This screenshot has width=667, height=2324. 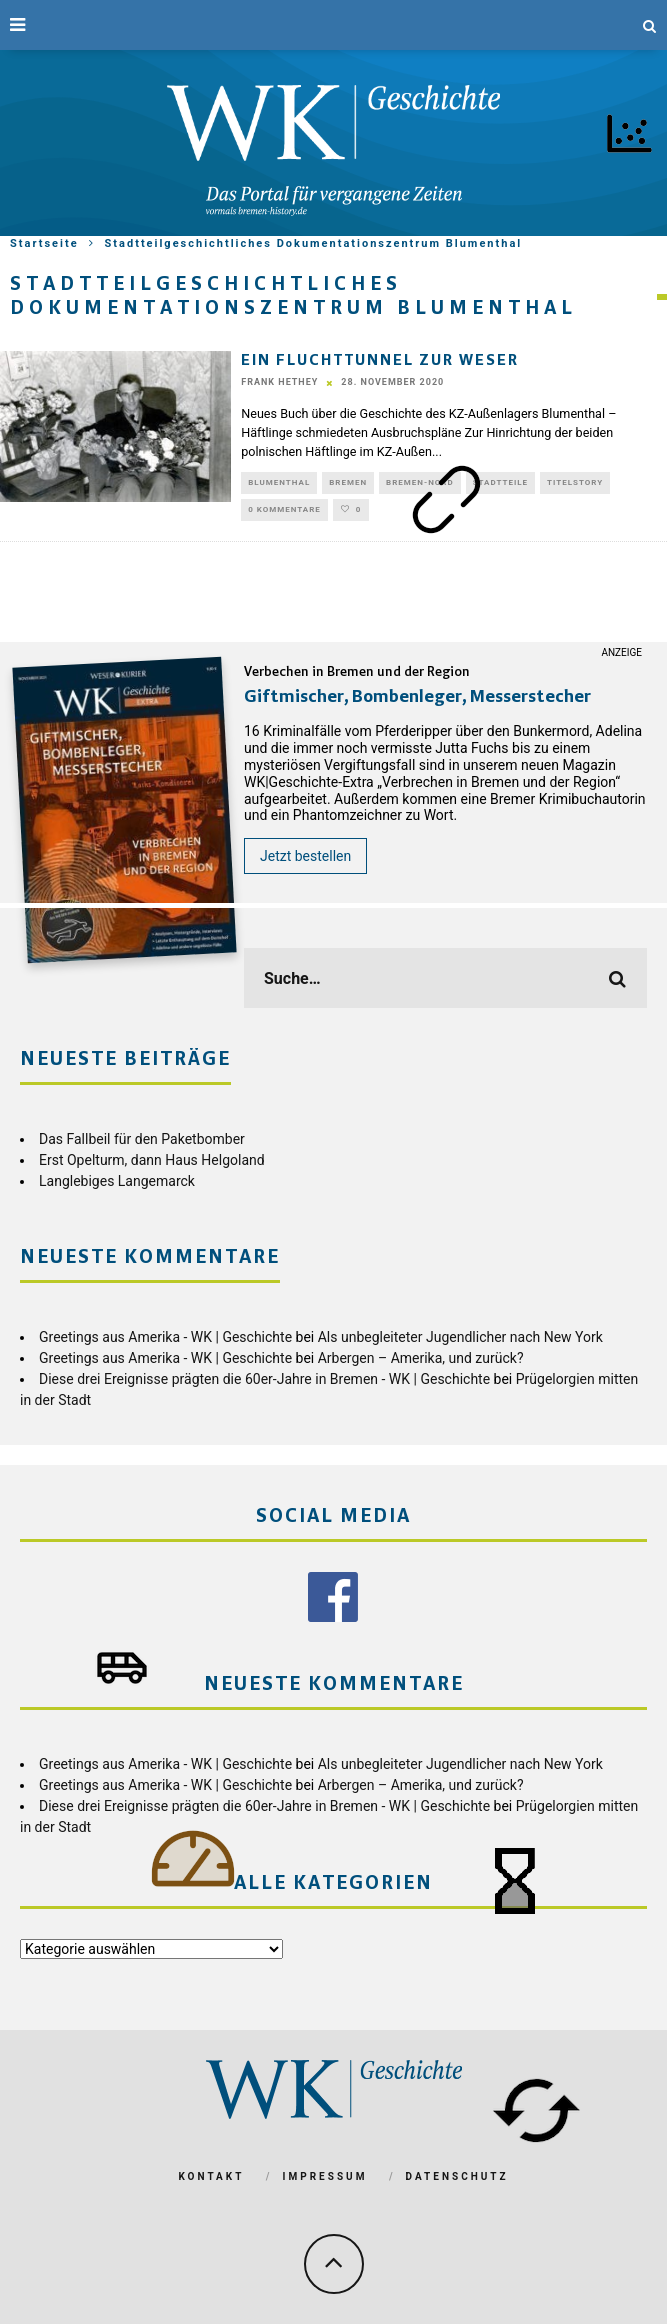 I want to click on view performance or speed metrics, so click(x=193, y=1863).